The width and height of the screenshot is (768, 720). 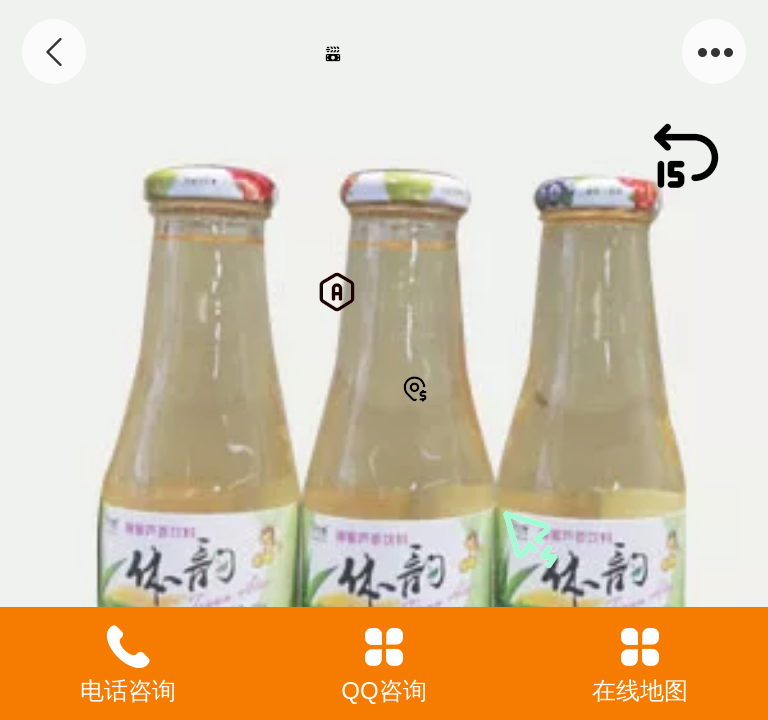 I want to click on access agricultural subsidies or farm payments, so click(x=333, y=54).